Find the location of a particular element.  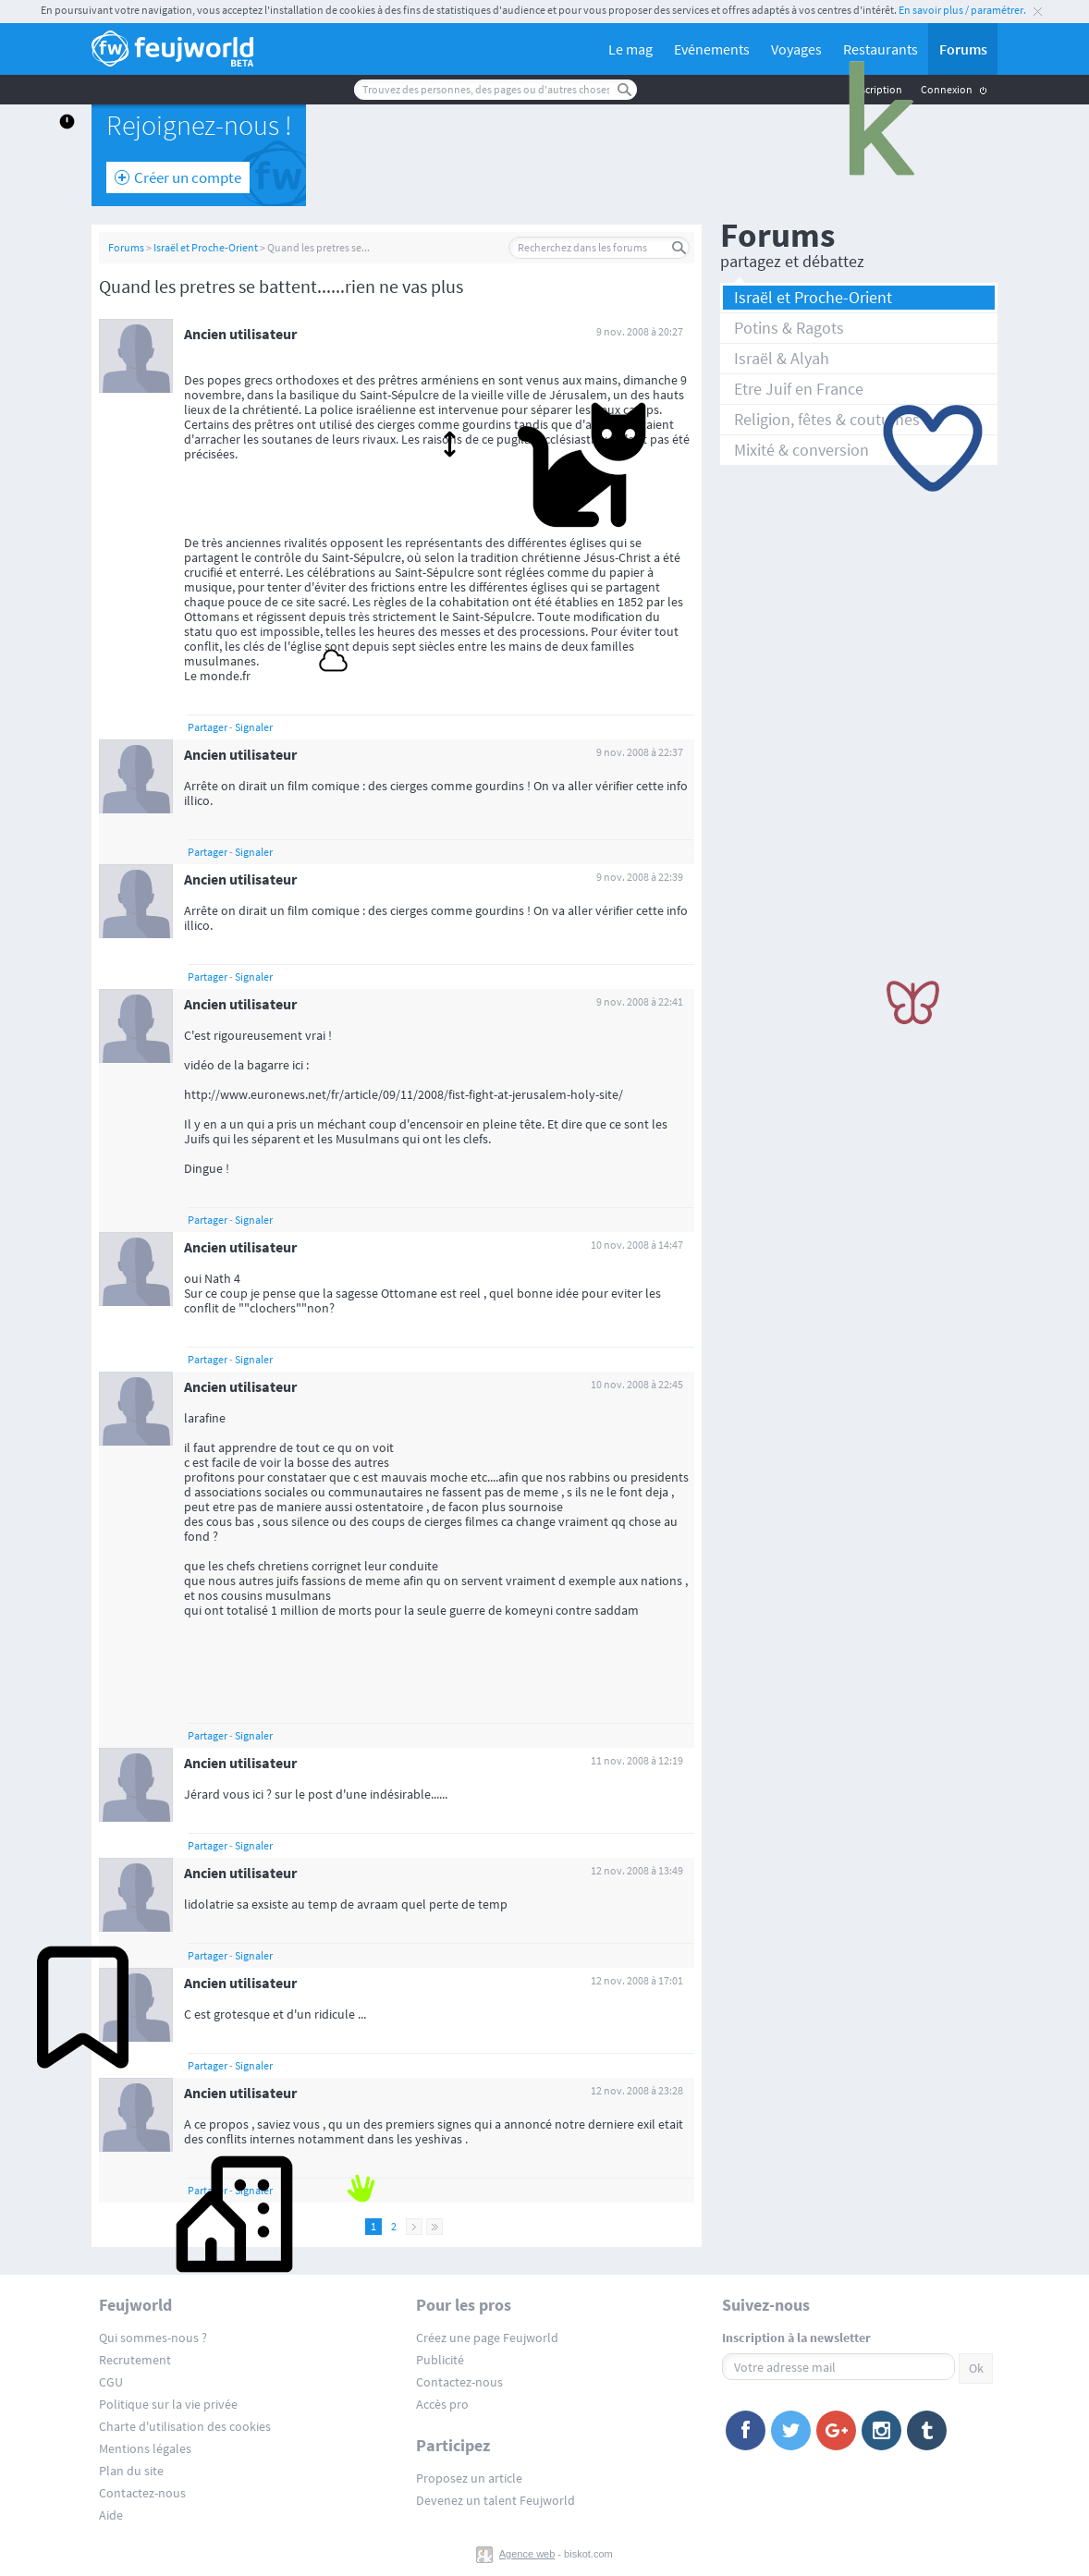

send a vulcan salute or "live long and prosper" greeting is located at coordinates (361, 2188).